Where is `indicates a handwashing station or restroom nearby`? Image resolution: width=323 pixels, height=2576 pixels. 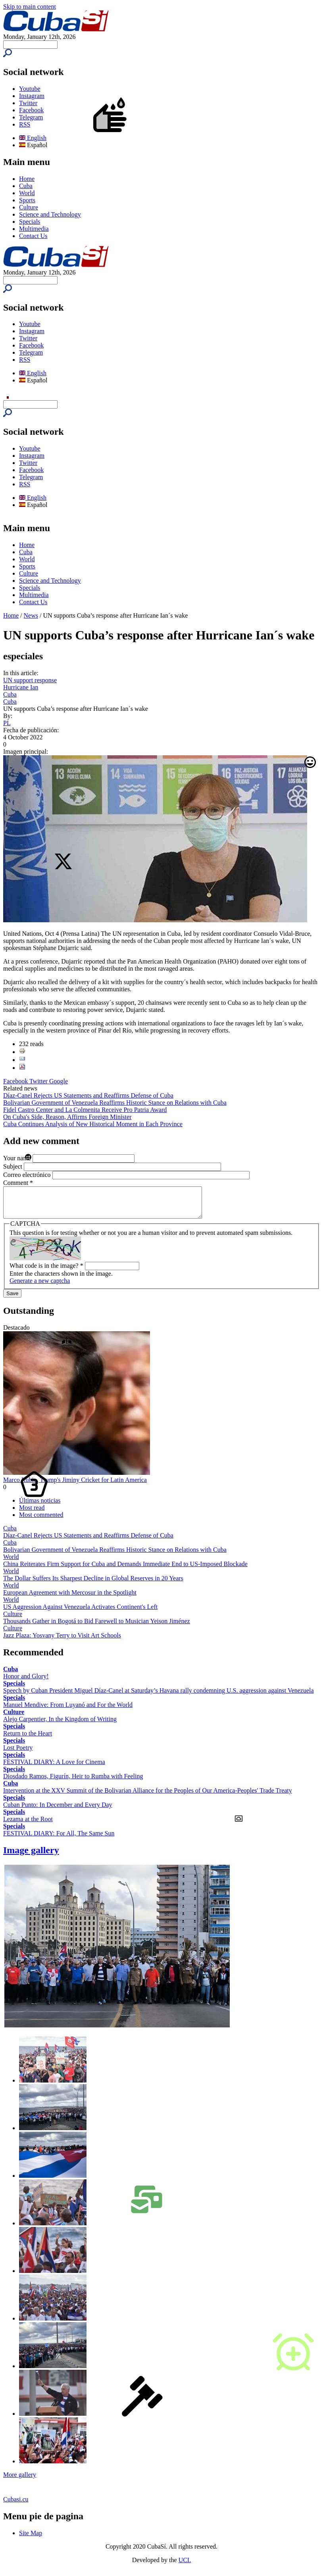
indicates a handwashing station or restroom nearby is located at coordinates (111, 115).